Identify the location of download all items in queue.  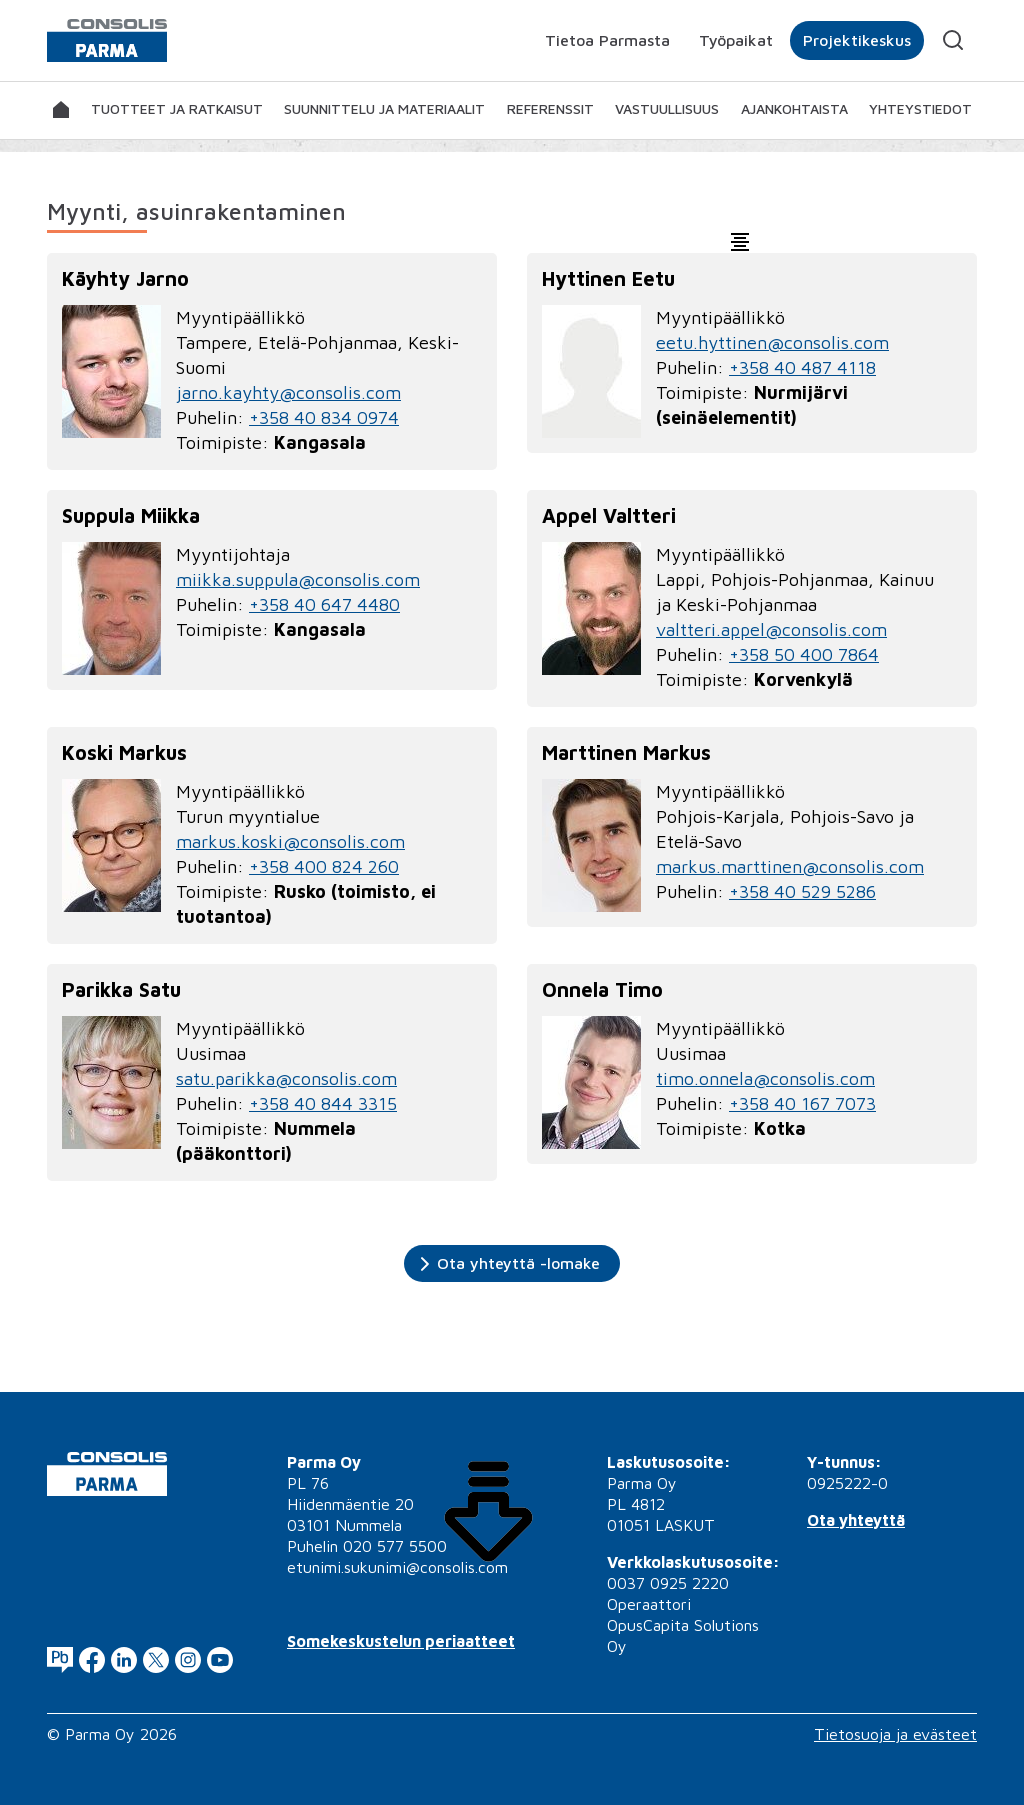
(488, 1512).